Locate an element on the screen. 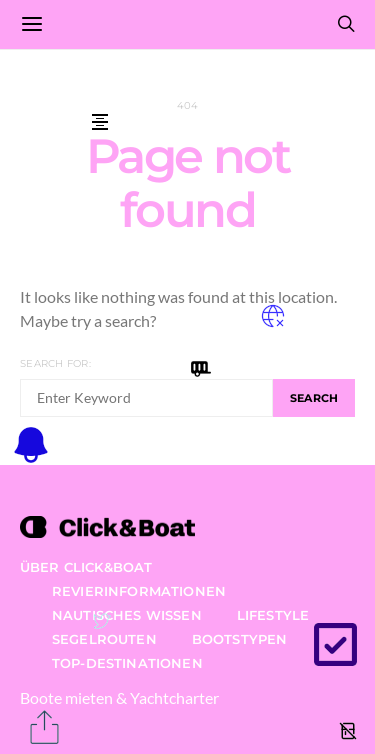 Image resolution: width=375 pixels, height=754 pixels. view trailer or towing equipment options is located at coordinates (200, 368).